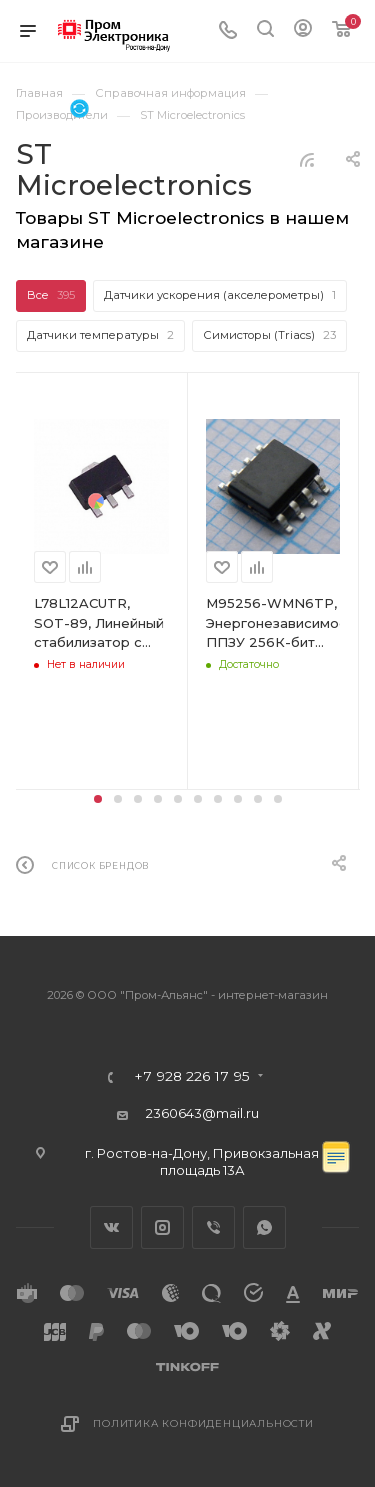 Image resolution: width=375 pixels, height=1487 pixels. I want to click on indicates file is syncing with shared folder, so click(79, 108).